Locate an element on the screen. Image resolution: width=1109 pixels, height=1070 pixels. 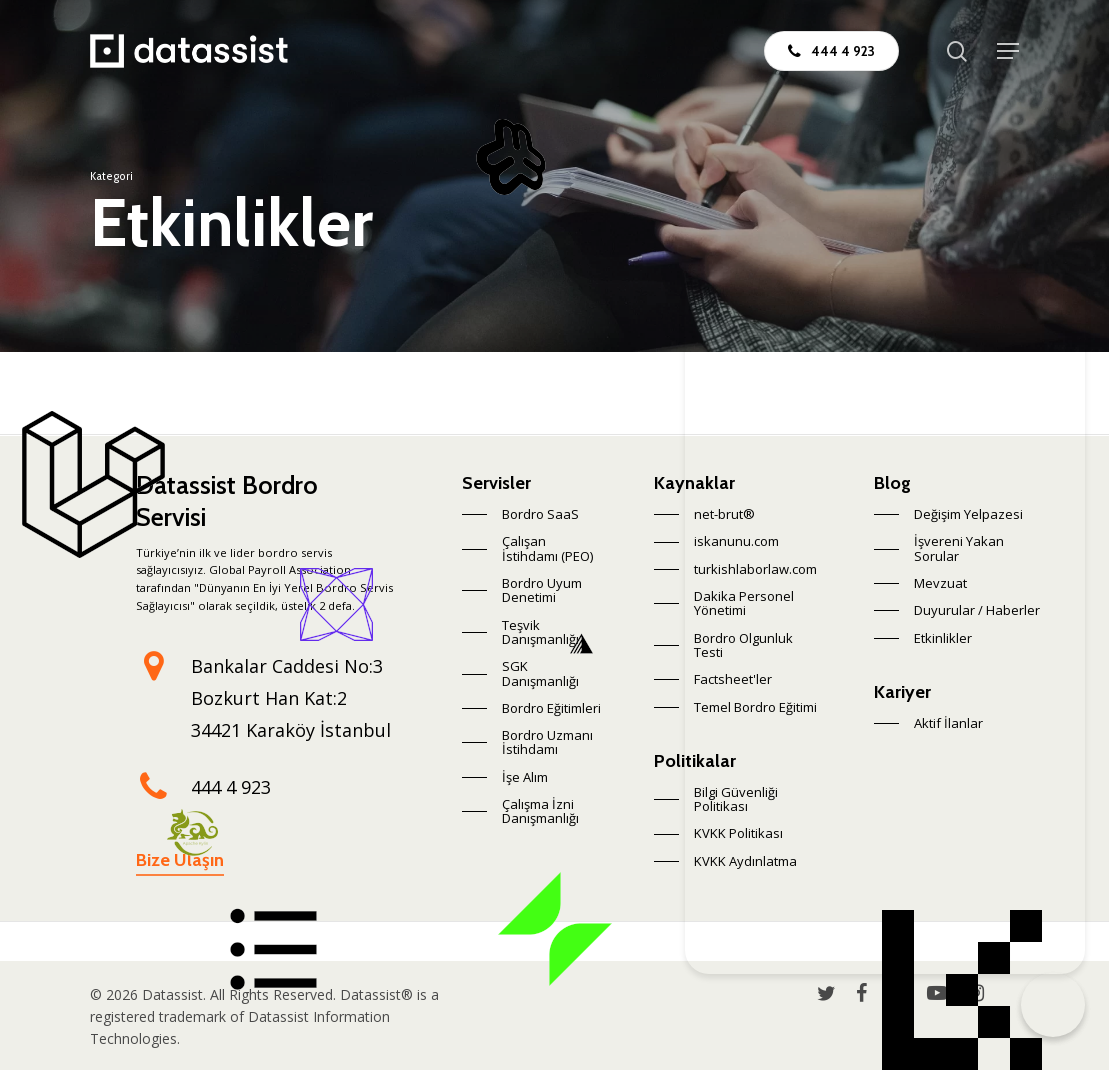
view items as a bulleted list is located at coordinates (273, 949).